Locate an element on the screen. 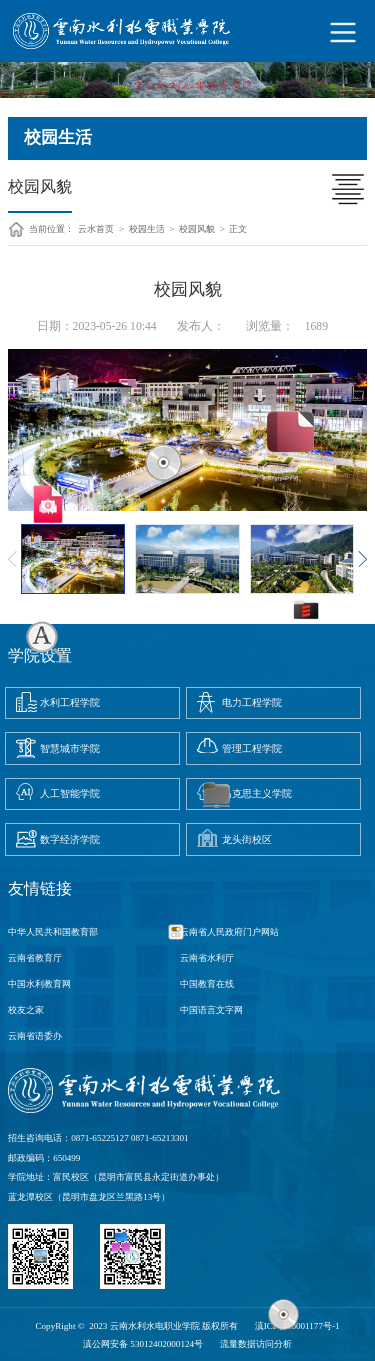 The width and height of the screenshot is (375, 1361). open system settings or preferences is located at coordinates (176, 932).